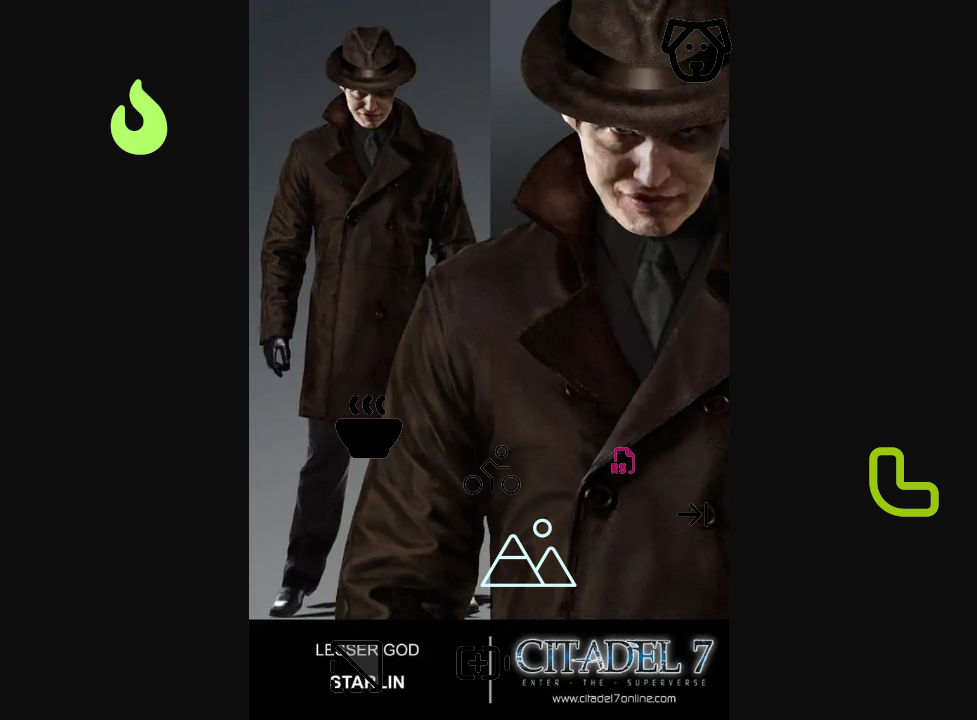 Image resolution: width=977 pixels, height=720 pixels. Describe the element at coordinates (696, 50) in the screenshot. I see `browse pet-related content or services` at that location.